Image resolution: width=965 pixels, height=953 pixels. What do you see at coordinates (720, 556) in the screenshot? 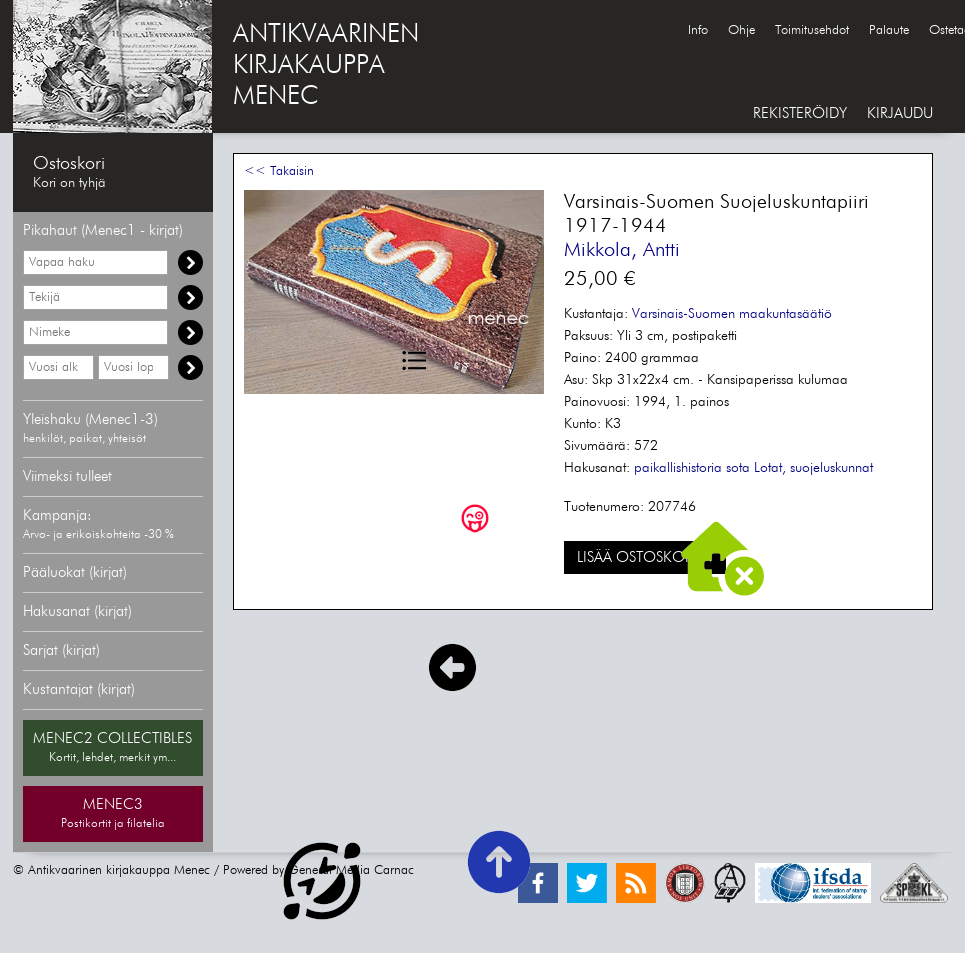
I see `medical facility or clinic unavailable` at bounding box center [720, 556].